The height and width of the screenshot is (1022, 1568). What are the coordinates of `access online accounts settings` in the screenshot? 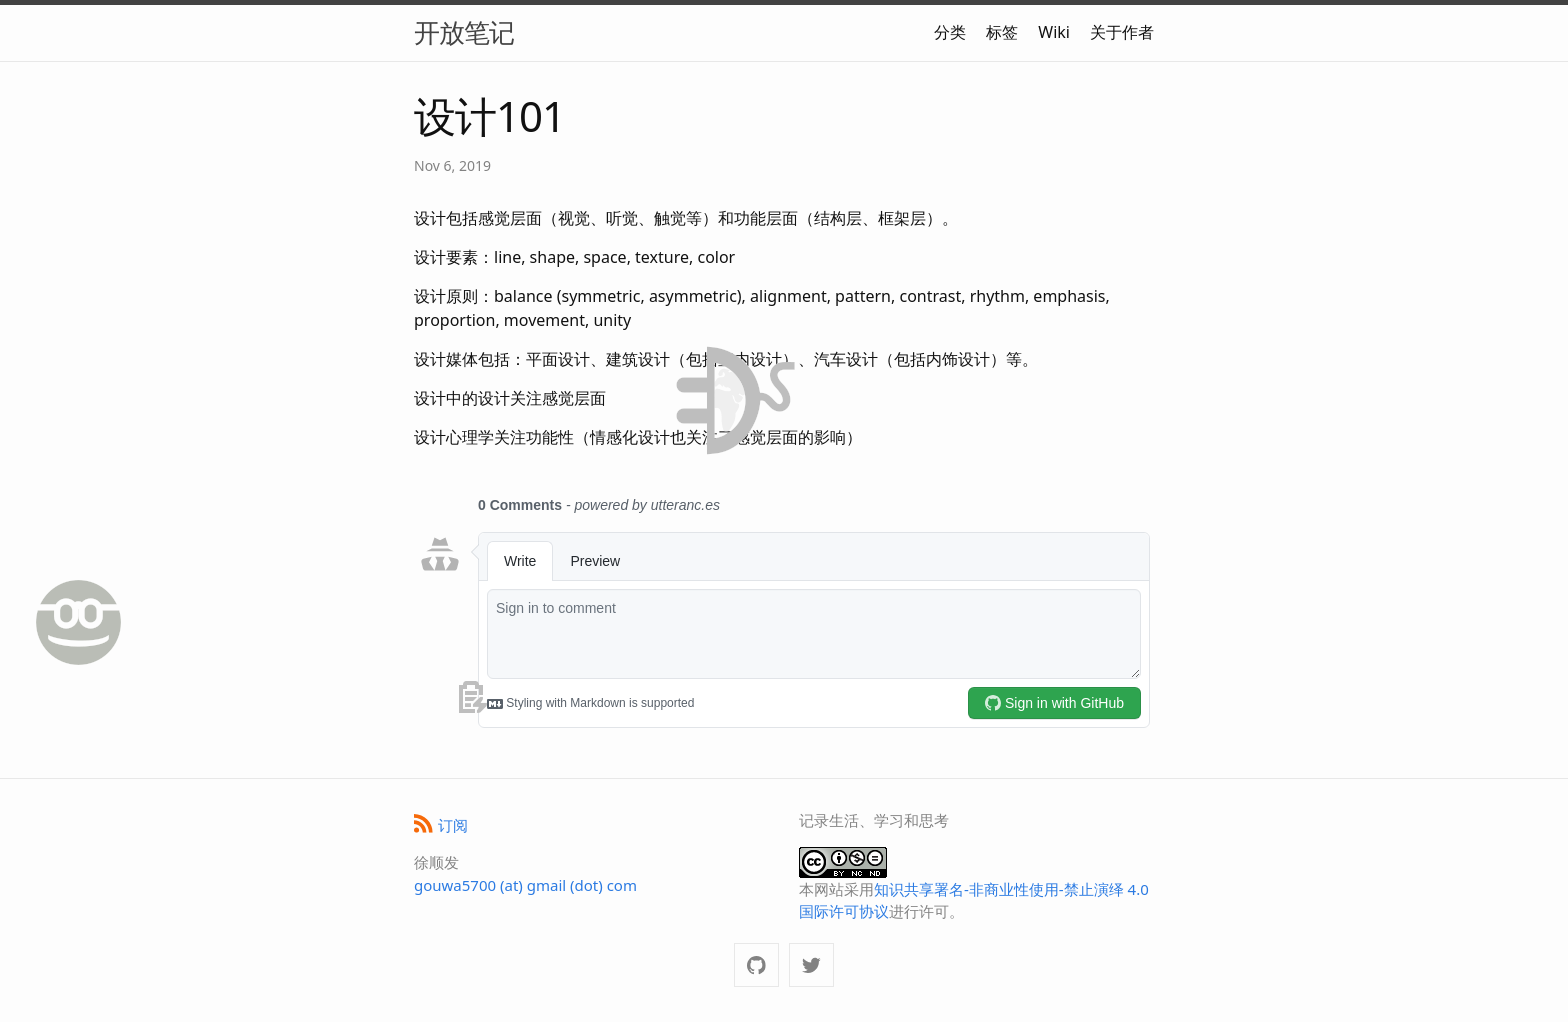 It's located at (737, 400).